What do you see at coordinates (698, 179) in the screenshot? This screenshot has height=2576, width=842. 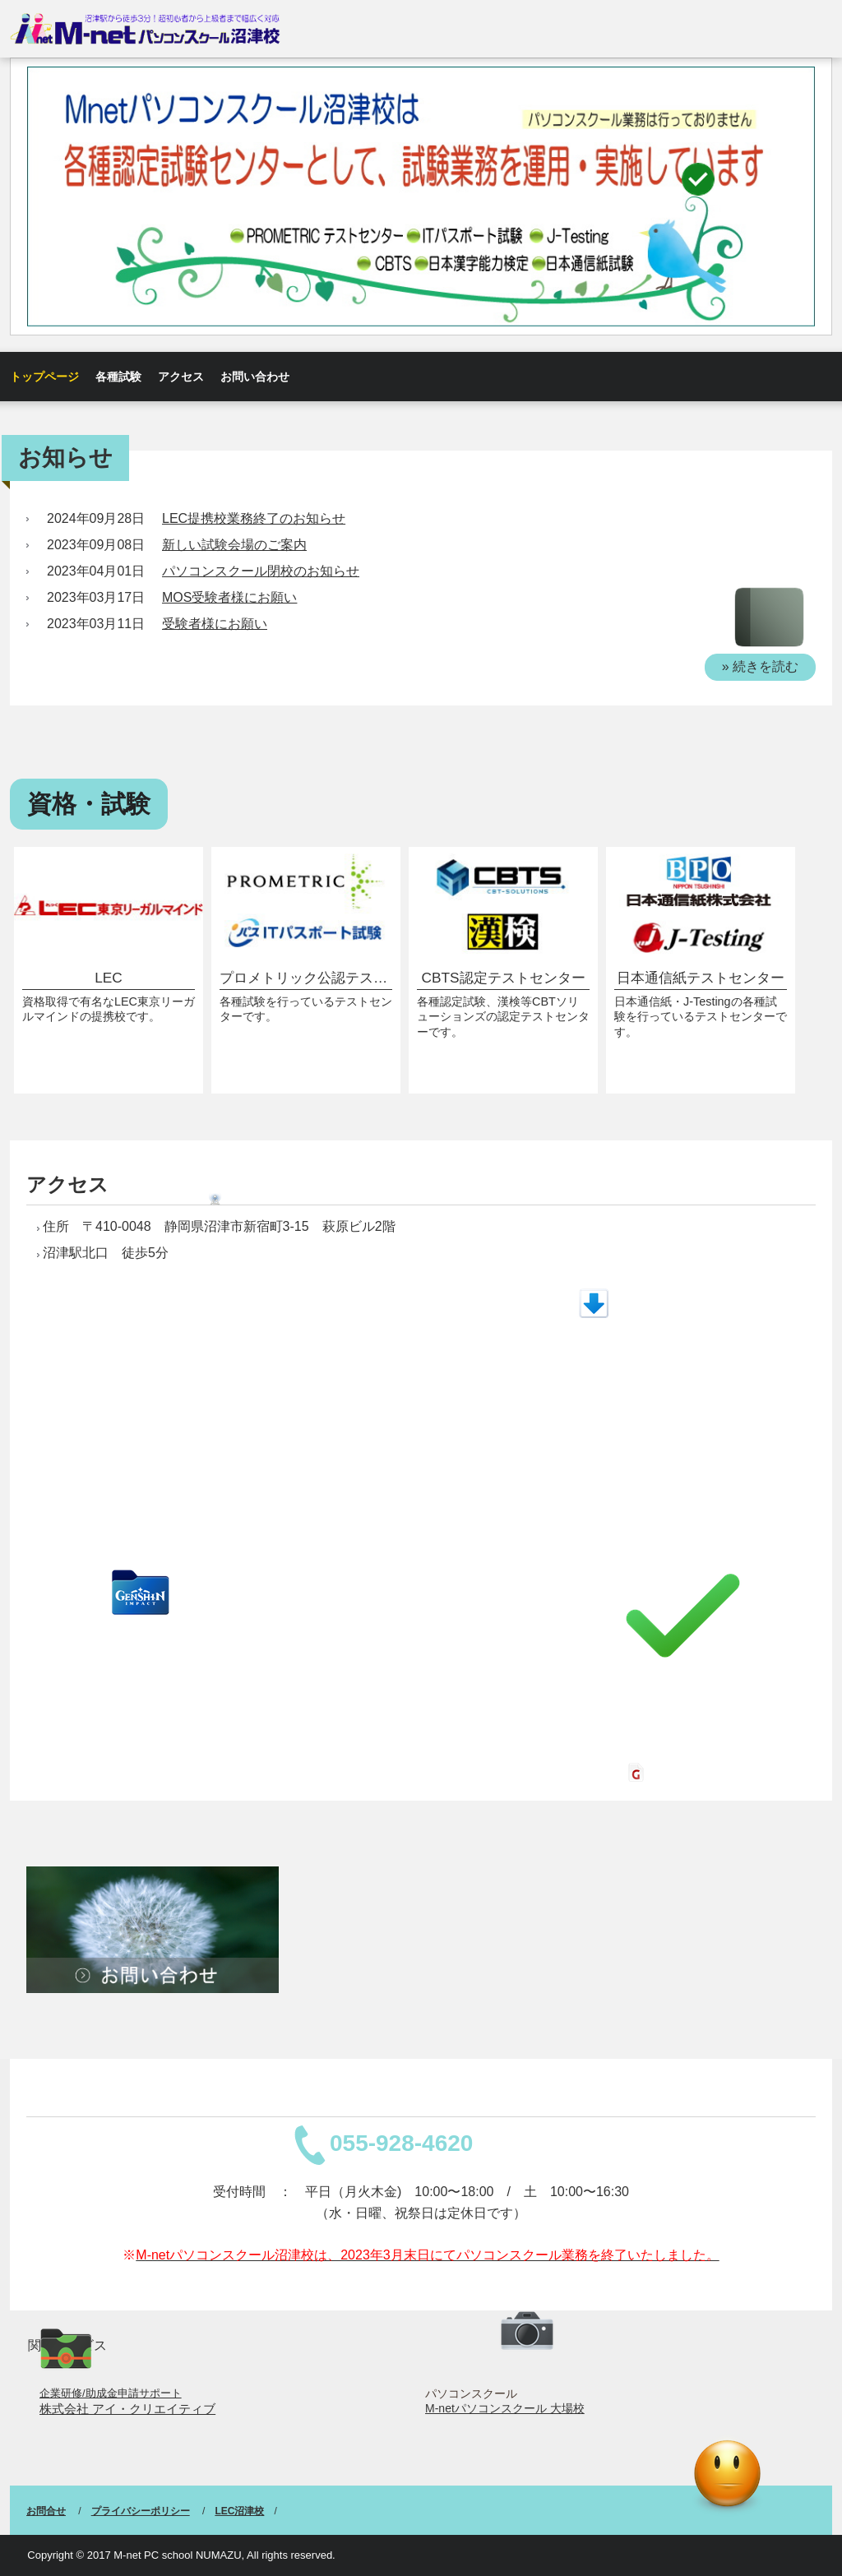 I see `mark item as complete` at bounding box center [698, 179].